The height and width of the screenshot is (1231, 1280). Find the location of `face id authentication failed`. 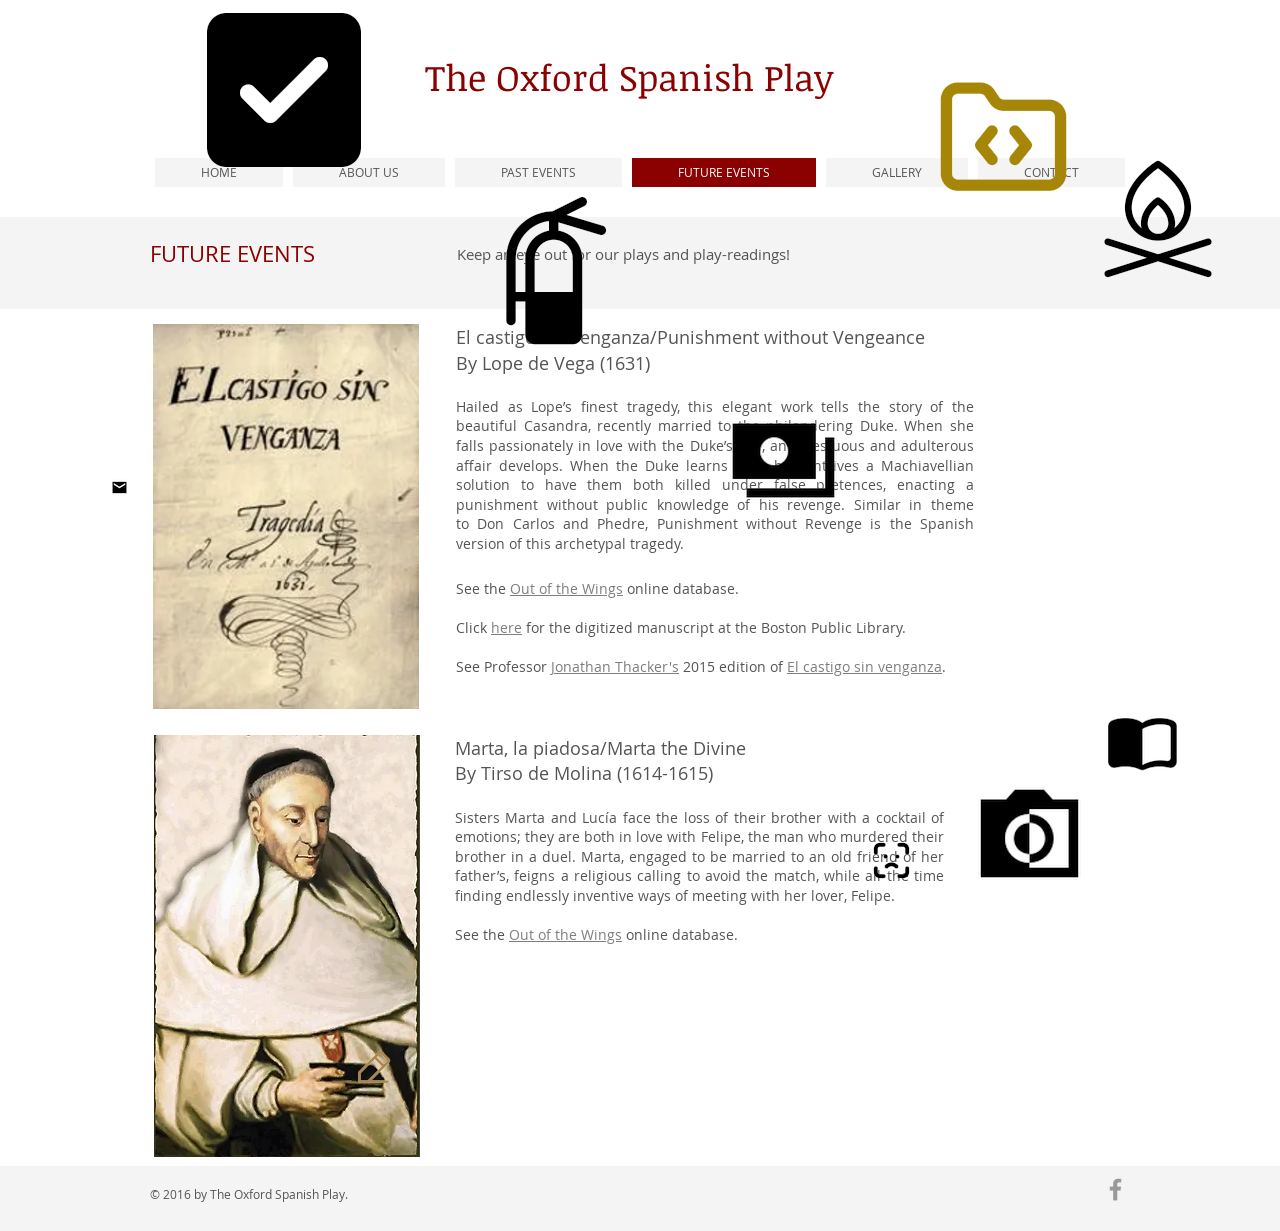

face id authentication failed is located at coordinates (891, 860).